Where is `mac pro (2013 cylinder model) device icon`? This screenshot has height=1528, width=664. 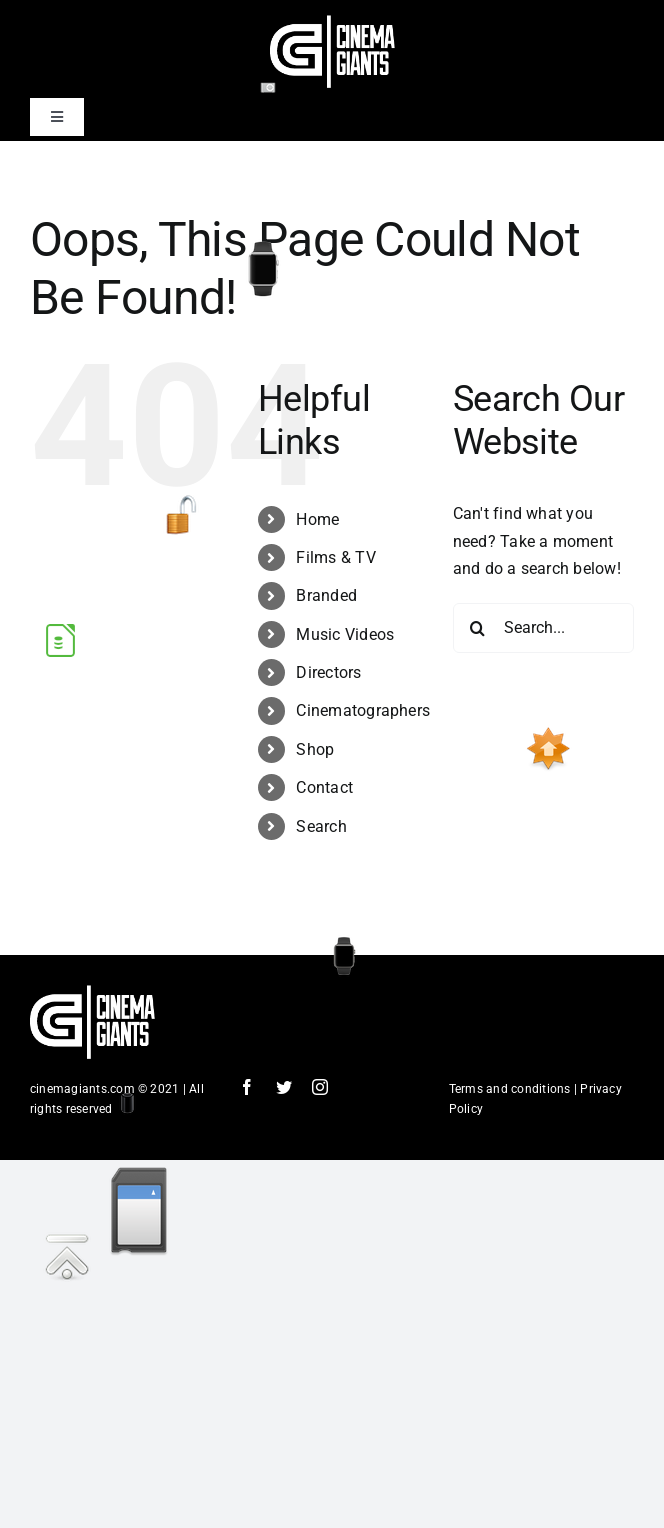
mac pro (2013 cylinder model) device icon is located at coordinates (127, 1103).